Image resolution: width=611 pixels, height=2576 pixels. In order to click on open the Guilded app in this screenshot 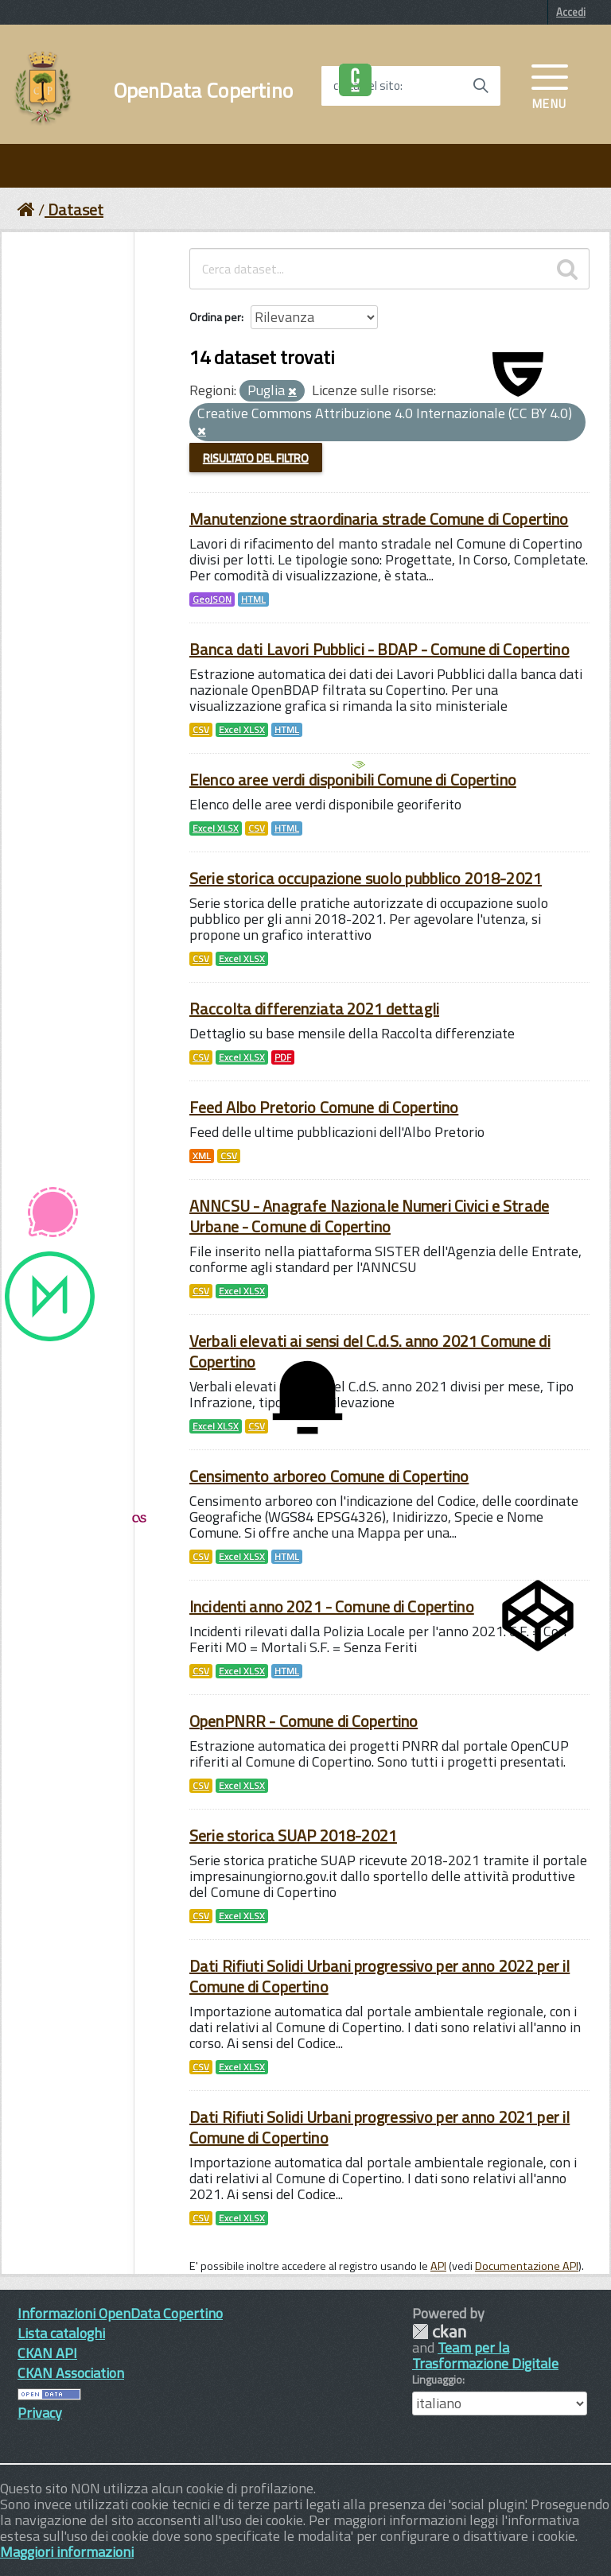, I will do `click(518, 374)`.